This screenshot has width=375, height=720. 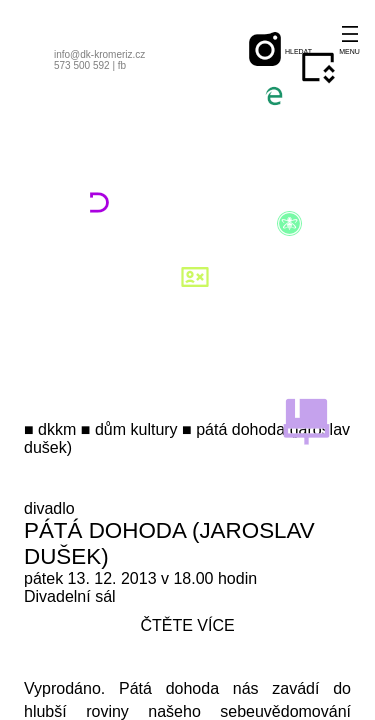 What do you see at coordinates (306, 419) in the screenshot?
I see `access brush or painting tools` at bounding box center [306, 419].